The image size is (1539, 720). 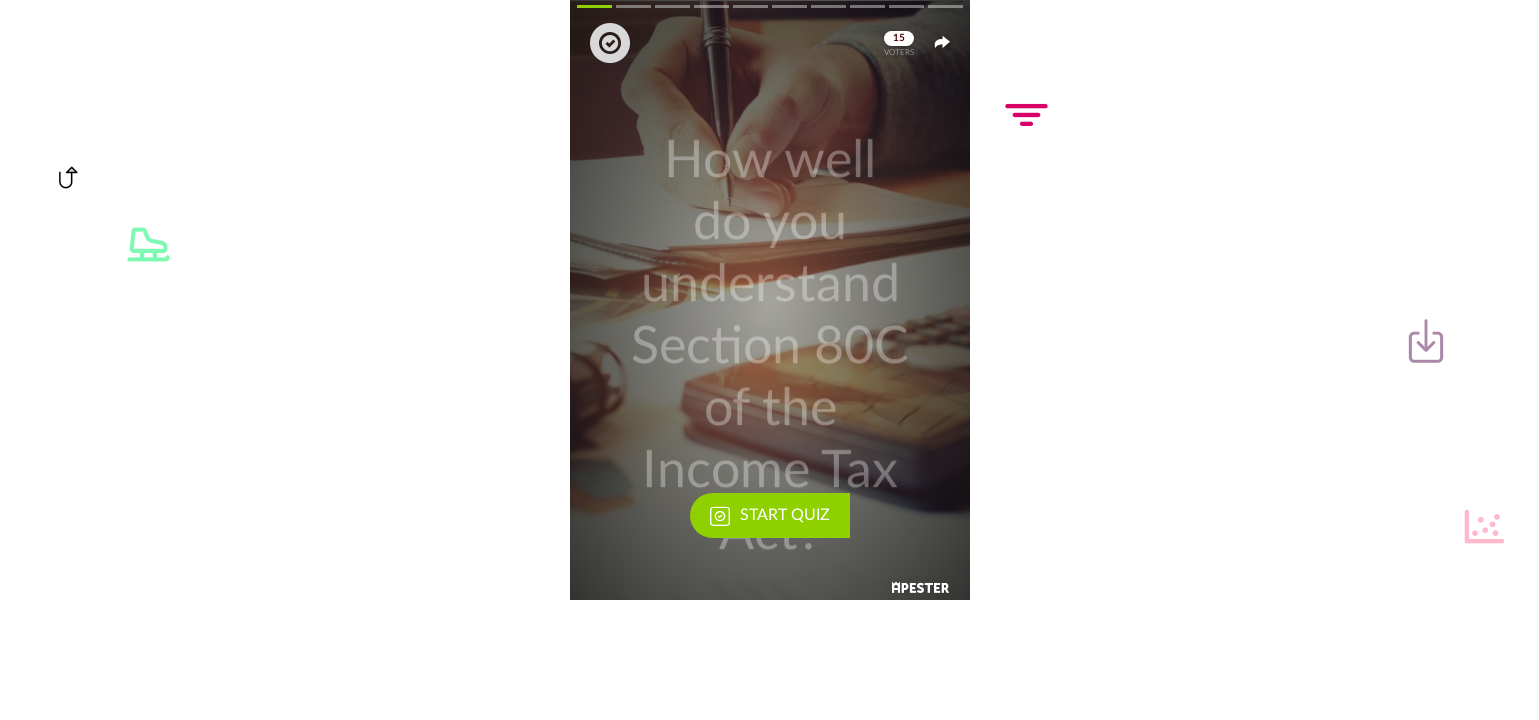 I want to click on download a file or document, so click(x=1426, y=341).